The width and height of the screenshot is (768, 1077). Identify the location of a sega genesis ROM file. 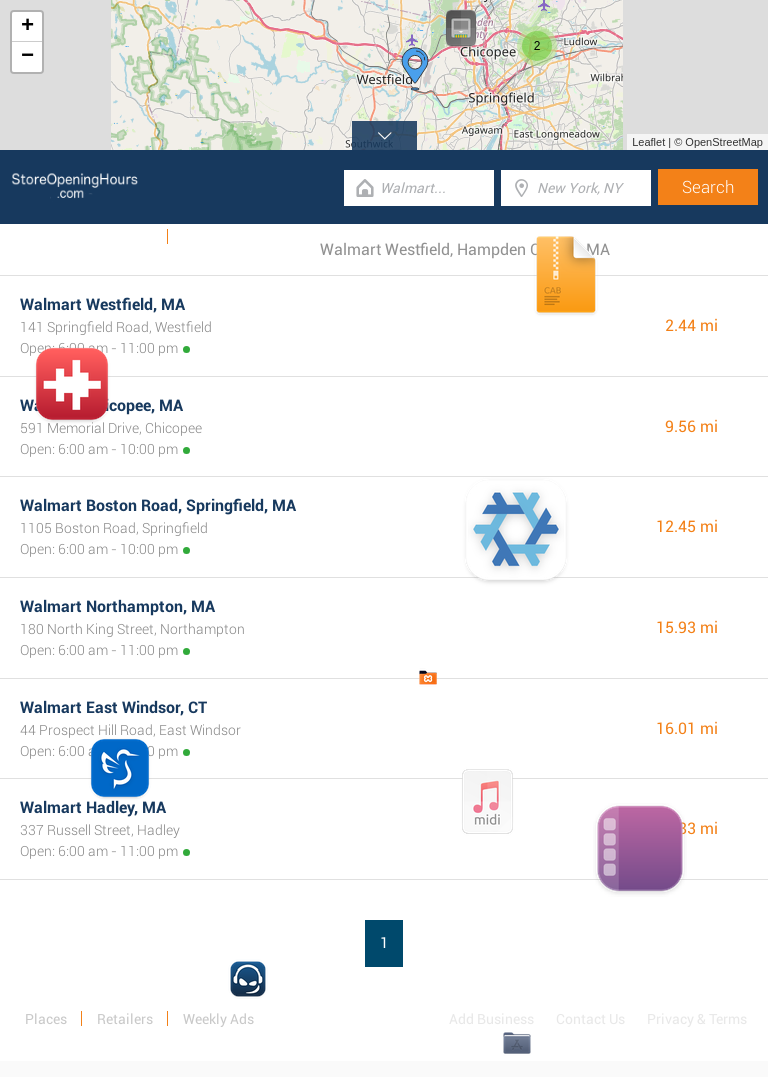
(461, 28).